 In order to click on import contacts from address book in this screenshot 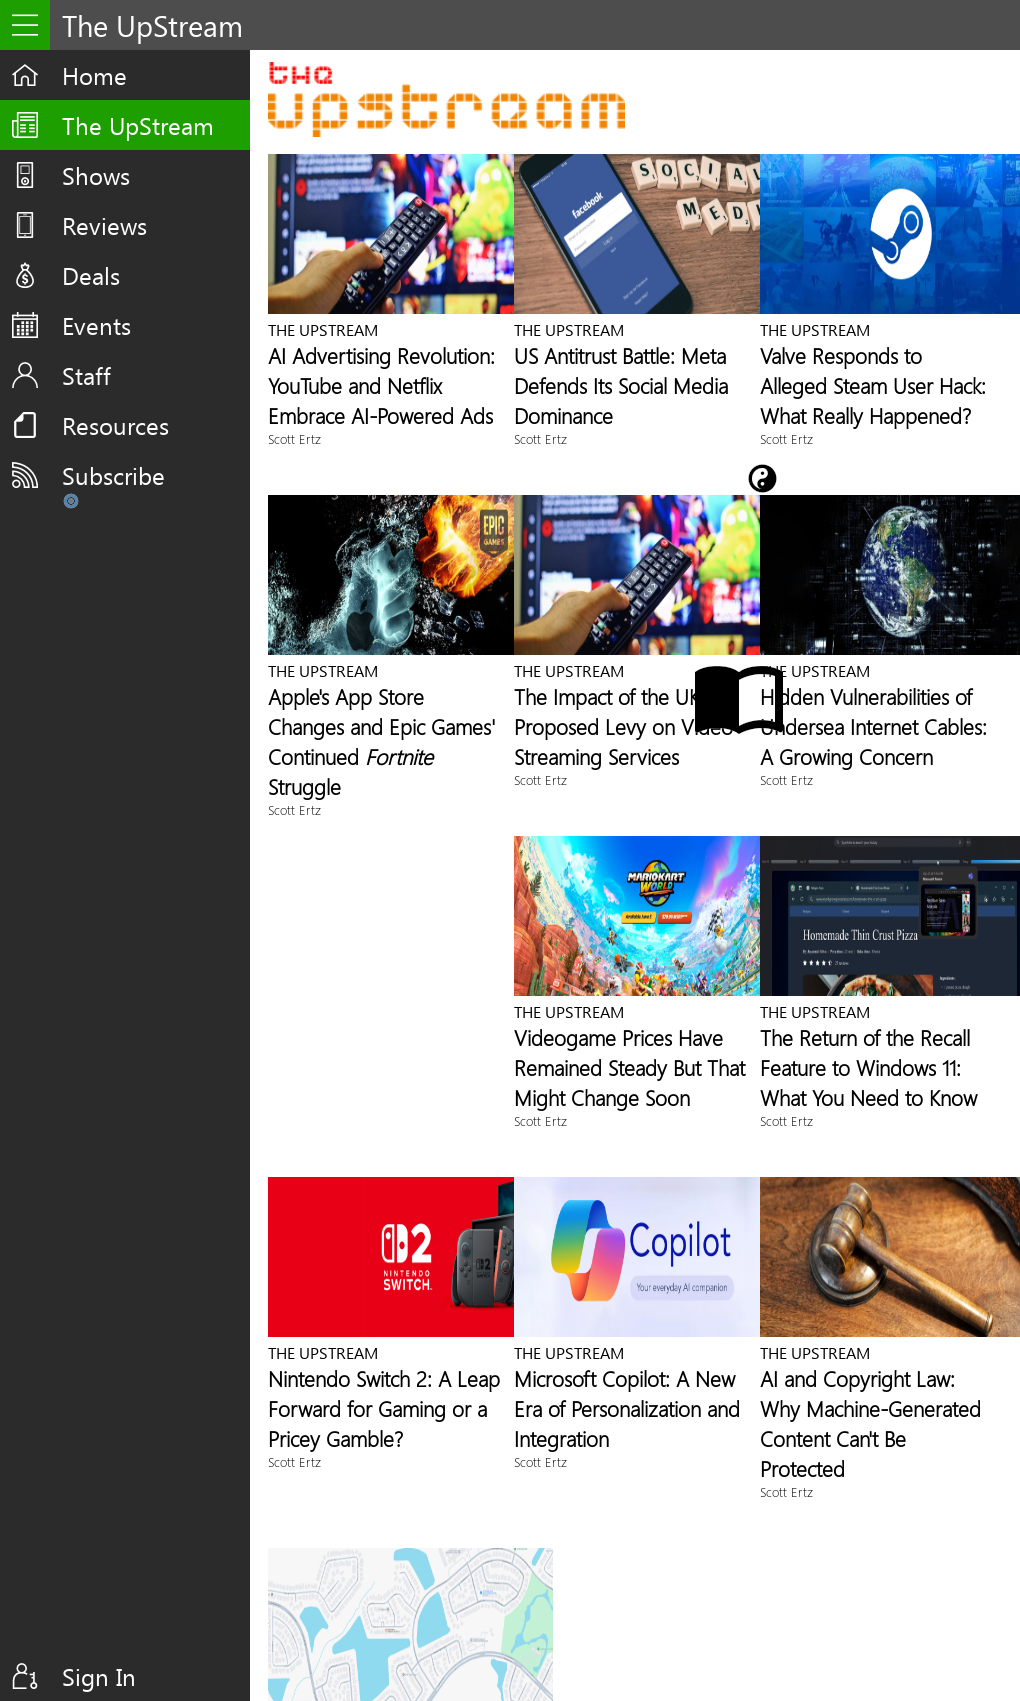, I will do `click(739, 696)`.